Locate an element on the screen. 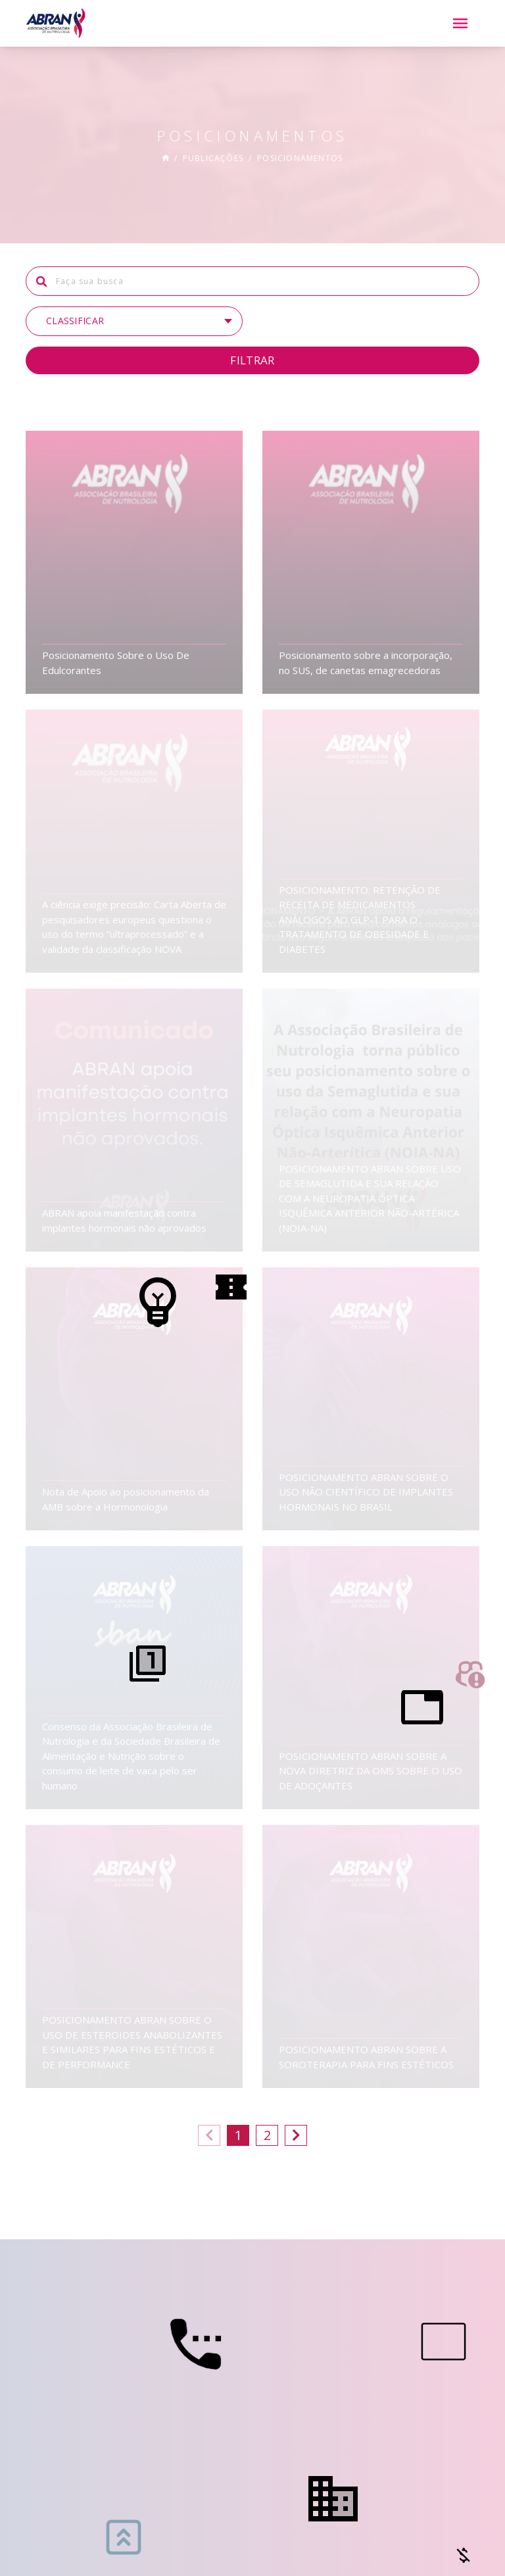  scroll to top of page is located at coordinates (124, 2537).